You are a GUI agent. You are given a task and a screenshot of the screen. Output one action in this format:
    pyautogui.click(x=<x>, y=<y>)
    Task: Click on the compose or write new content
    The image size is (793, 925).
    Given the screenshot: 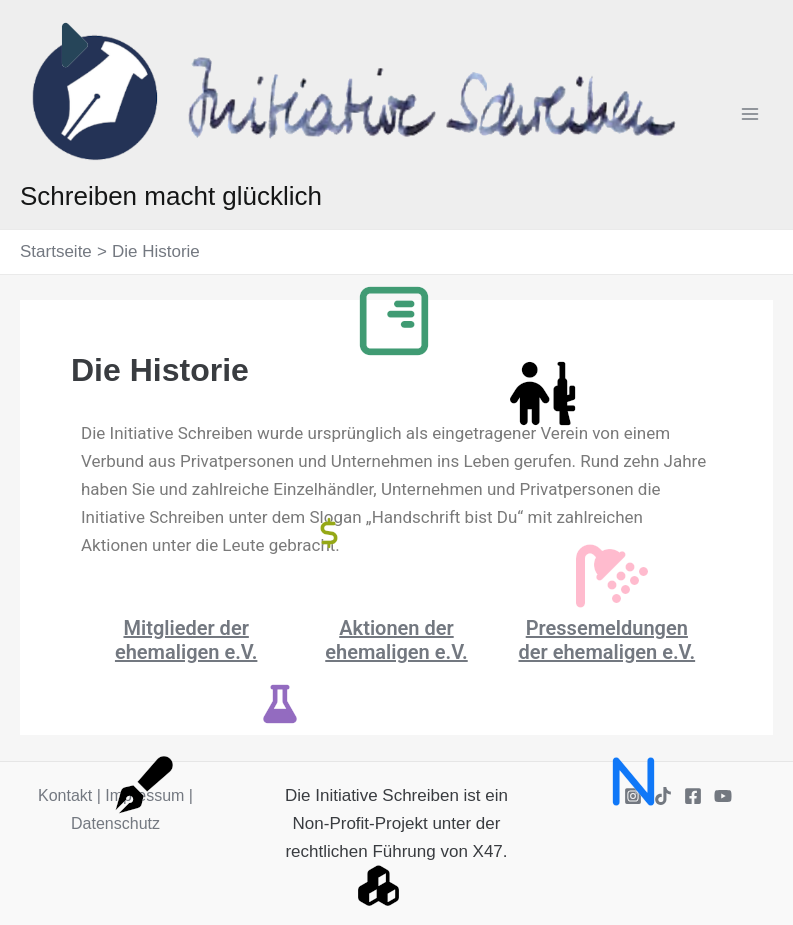 What is the action you would take?
    pyautogui.click(x=144, y=785)
    